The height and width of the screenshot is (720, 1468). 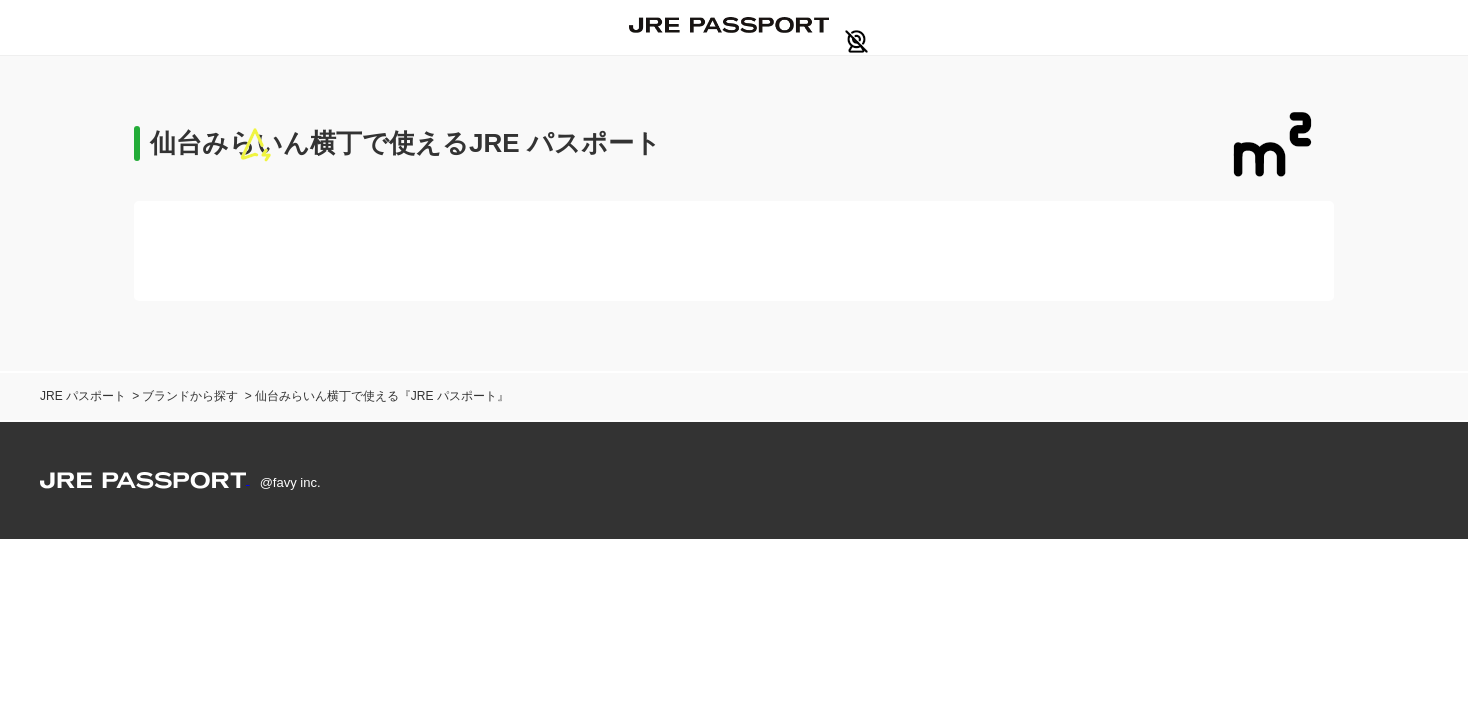 What do you see at coordinates (255, 144) in the screenshot?
I see `quick navigation or fast route option` at bounding box center [255, 144].